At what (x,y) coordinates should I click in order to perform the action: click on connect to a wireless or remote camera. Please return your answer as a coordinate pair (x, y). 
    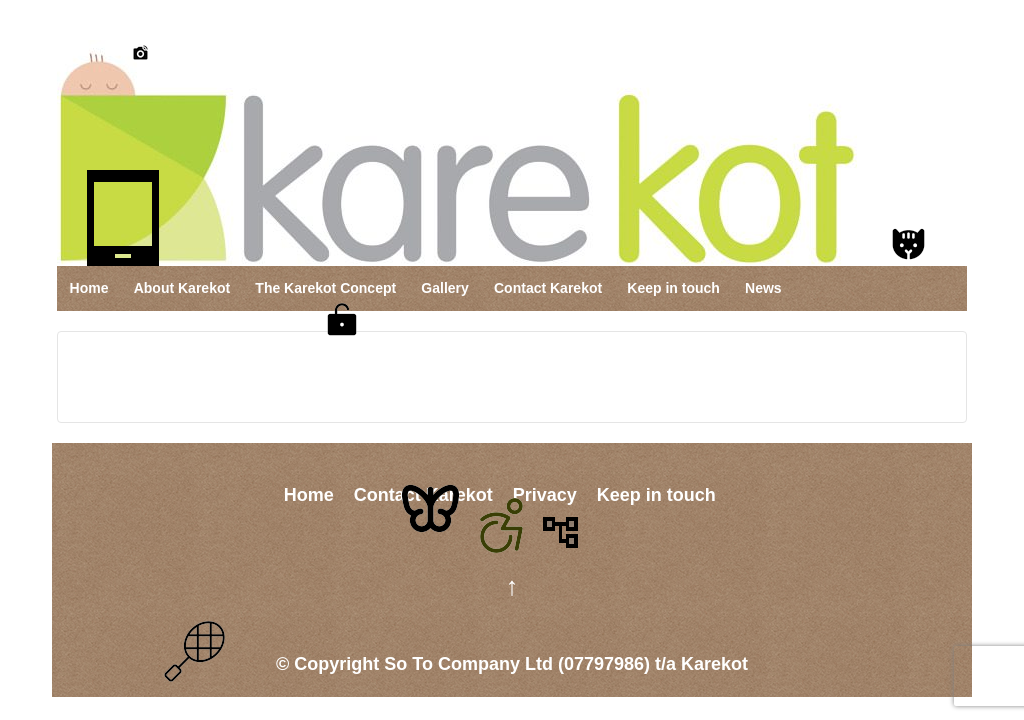
    Looking at the image, I should click on (140, 52).